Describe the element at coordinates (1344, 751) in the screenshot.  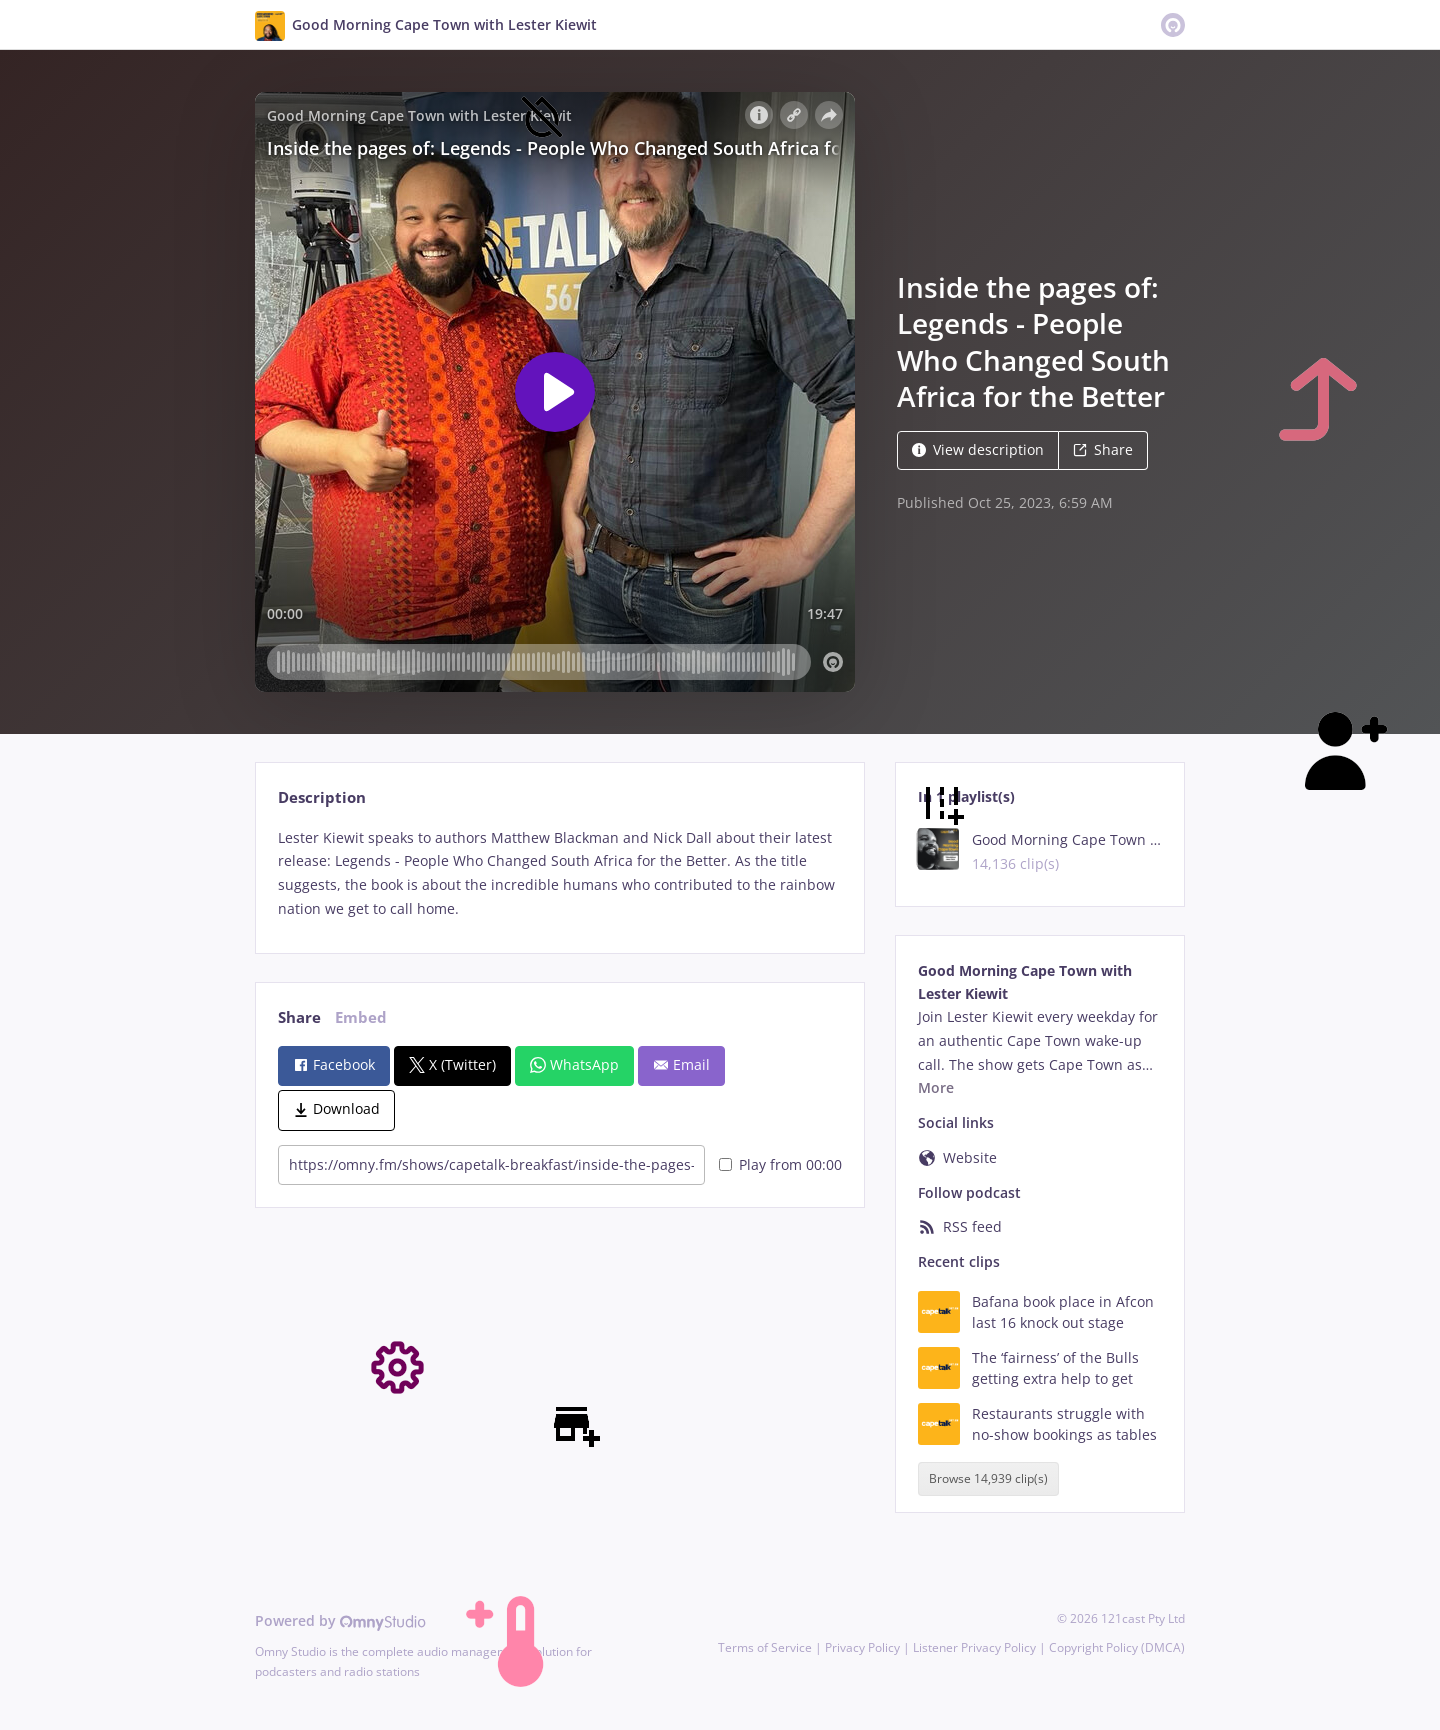
I see `add a new contact` at that location.